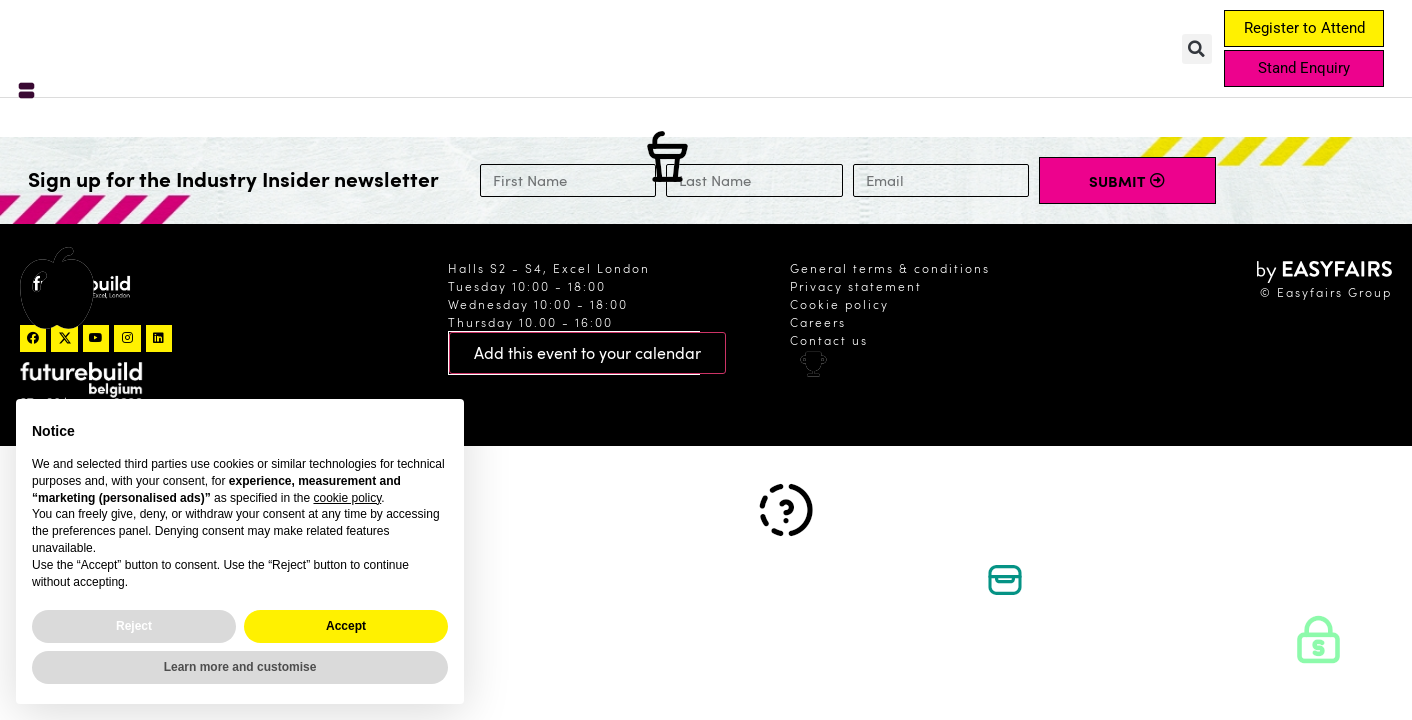 The width and height of the screenshot is (1412, 720). Describe the element at coordinates (667, 156) in the screenshot. I see `view speaker or presentation podium` at that location.